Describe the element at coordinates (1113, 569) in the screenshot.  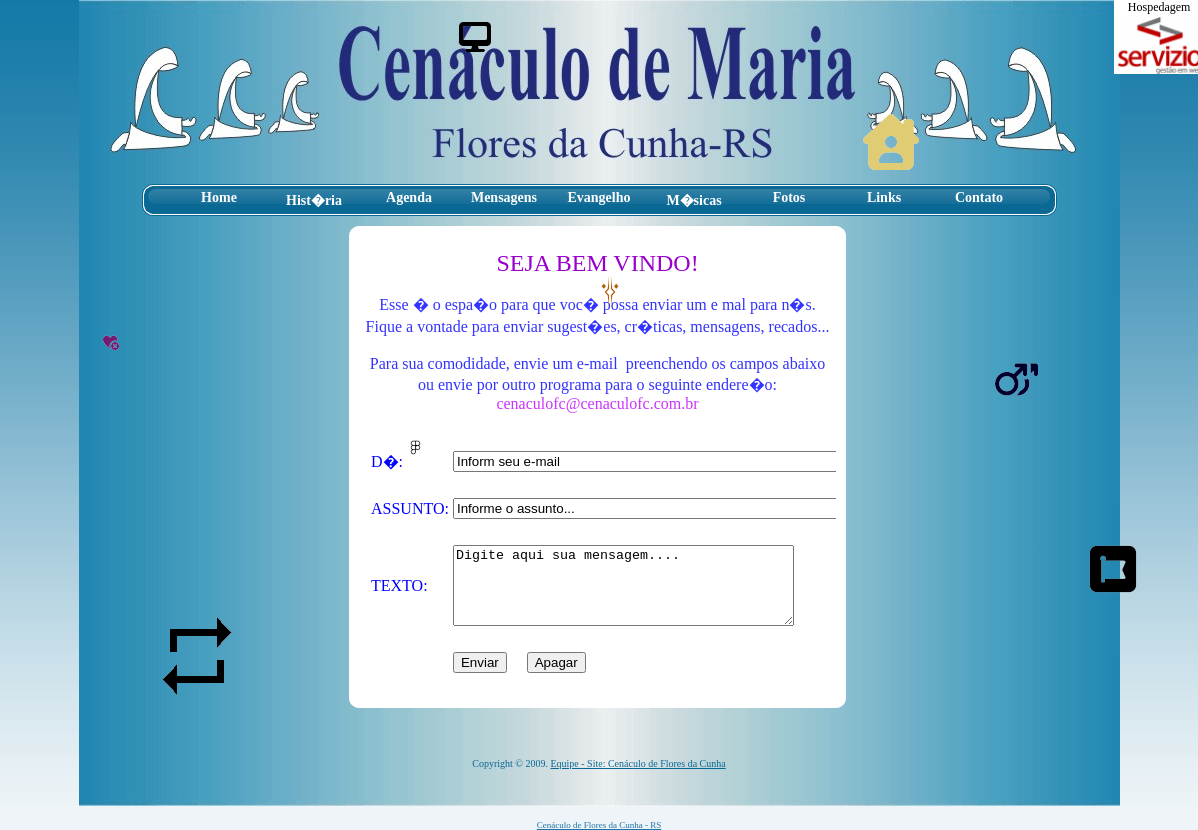
I see `font awesome brand logo` at that location.